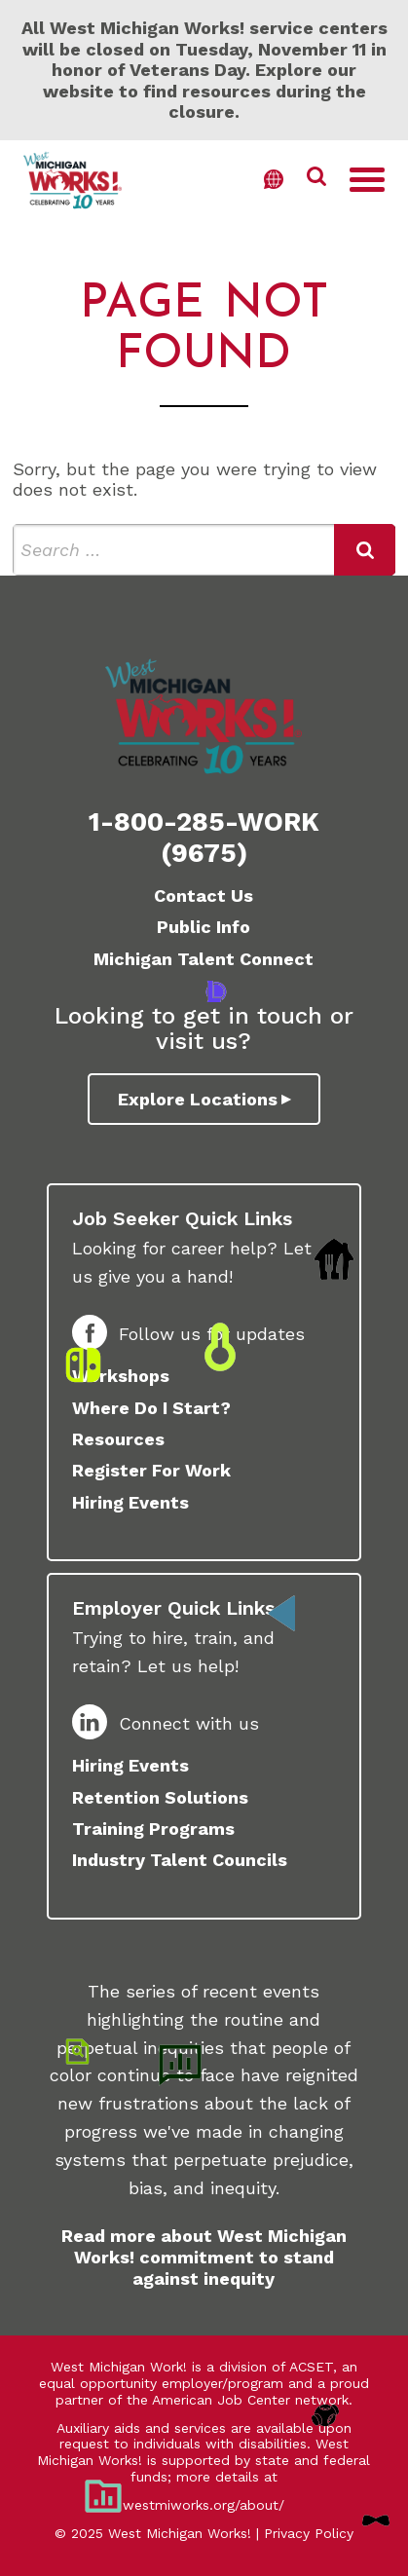  What do you see at coordinates (216, 991) in the screenshot?
I see `launch League of Legends` at bounding box center [216, 991].